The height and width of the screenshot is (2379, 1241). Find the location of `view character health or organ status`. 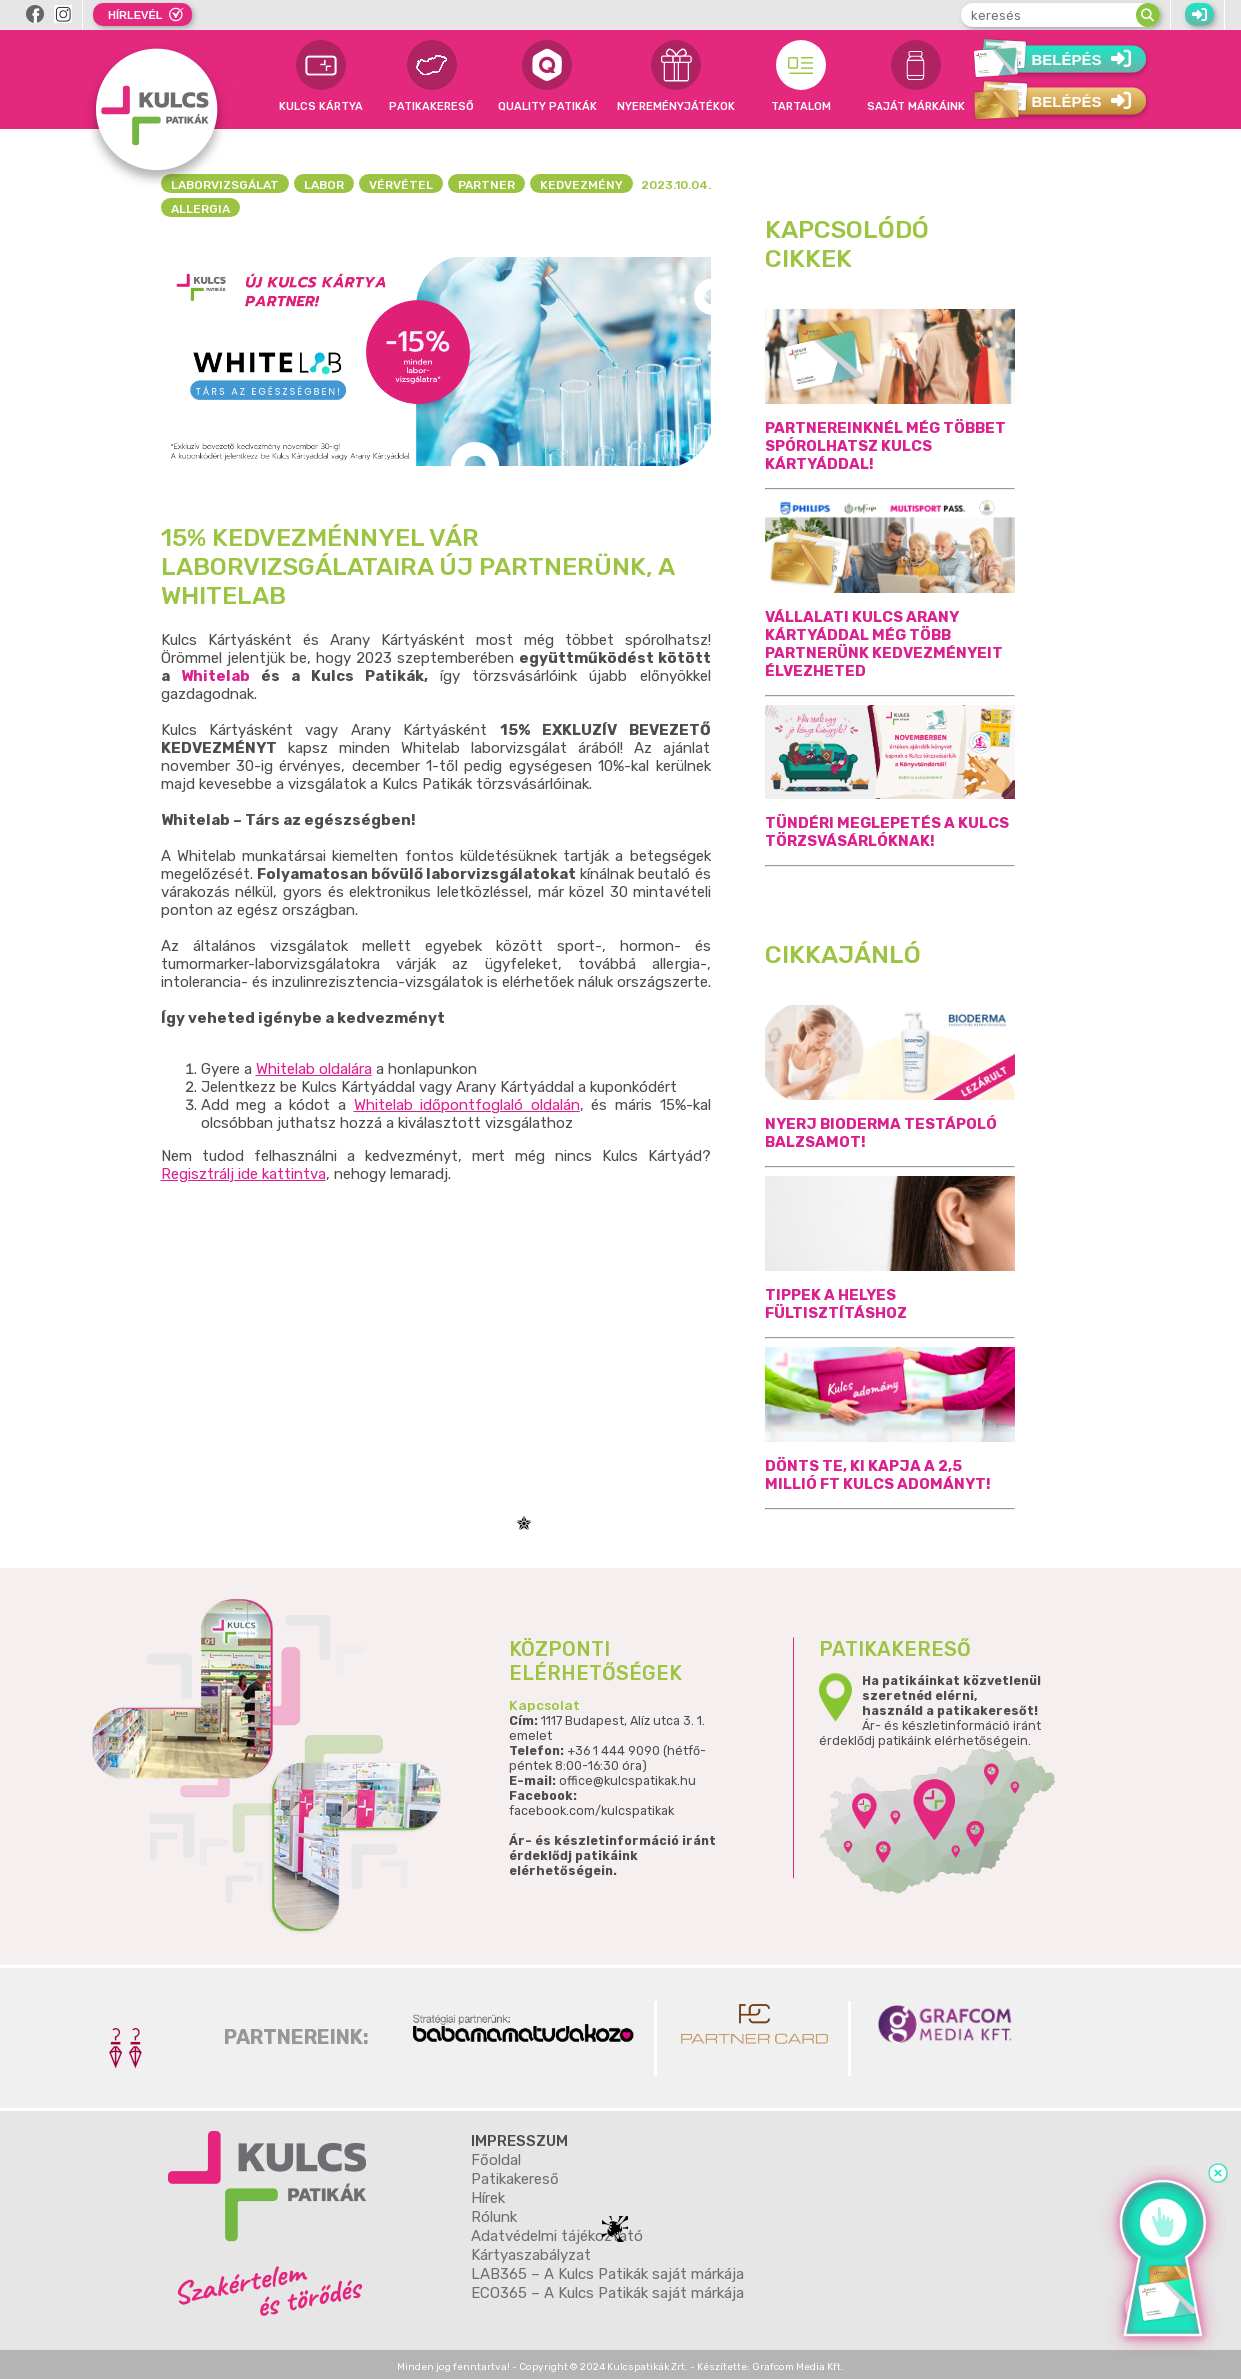

view character health or organ status is located at coordinates (615, 2229).